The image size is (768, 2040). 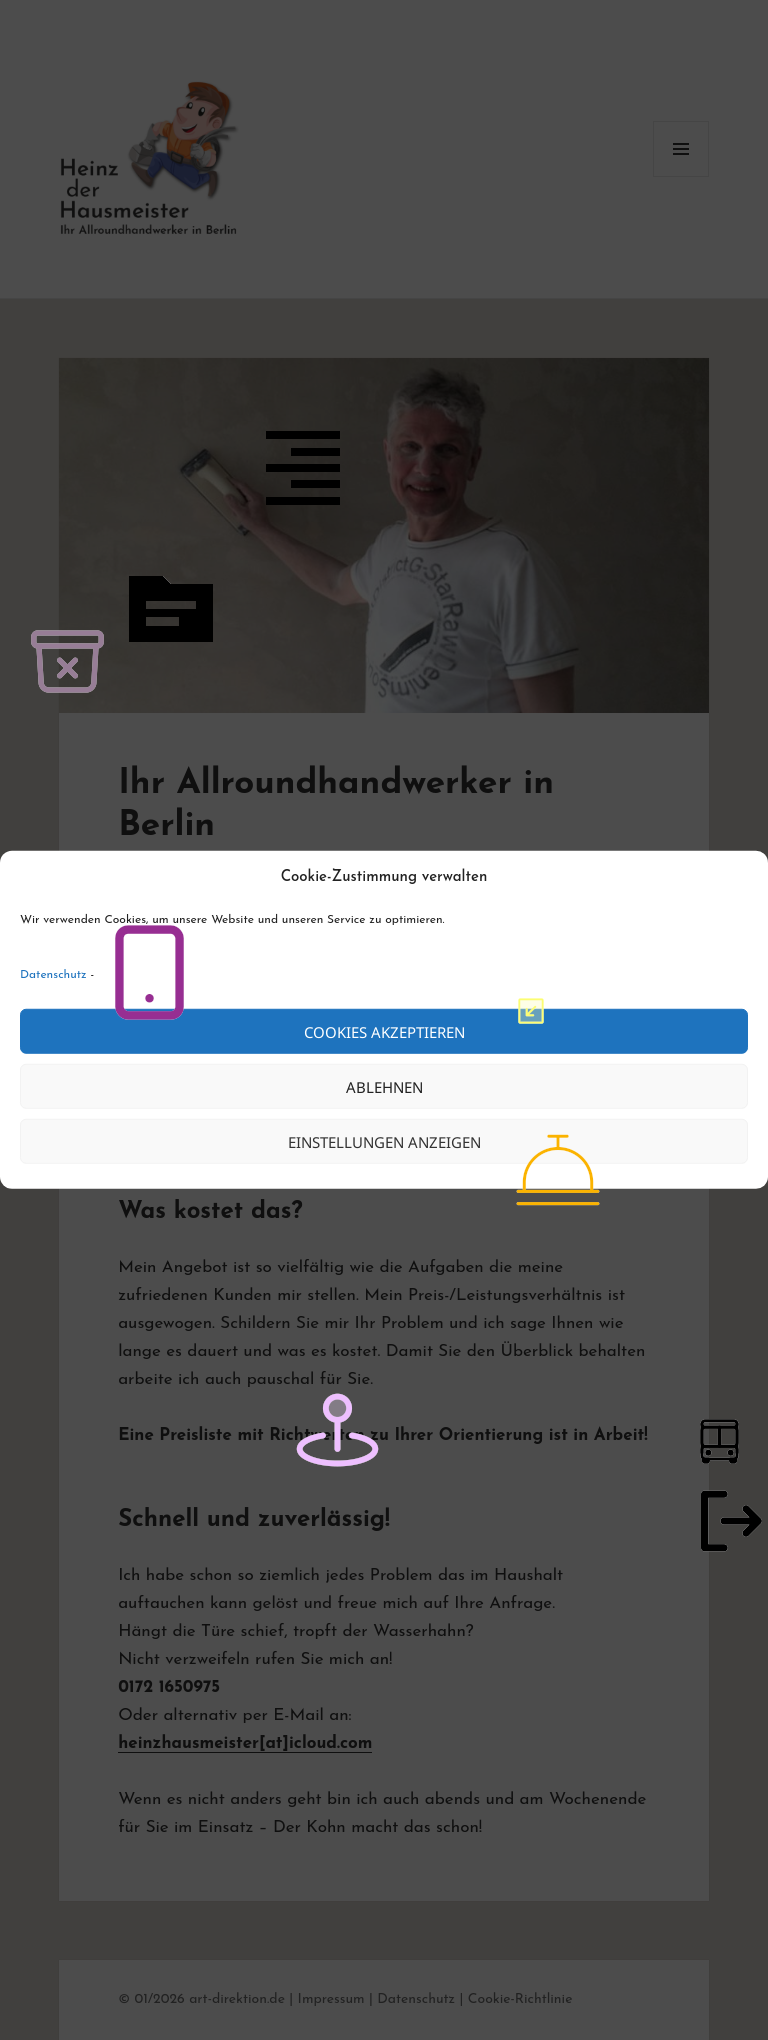 I want to click on access mobile device settings, so click(x=149, y=972).